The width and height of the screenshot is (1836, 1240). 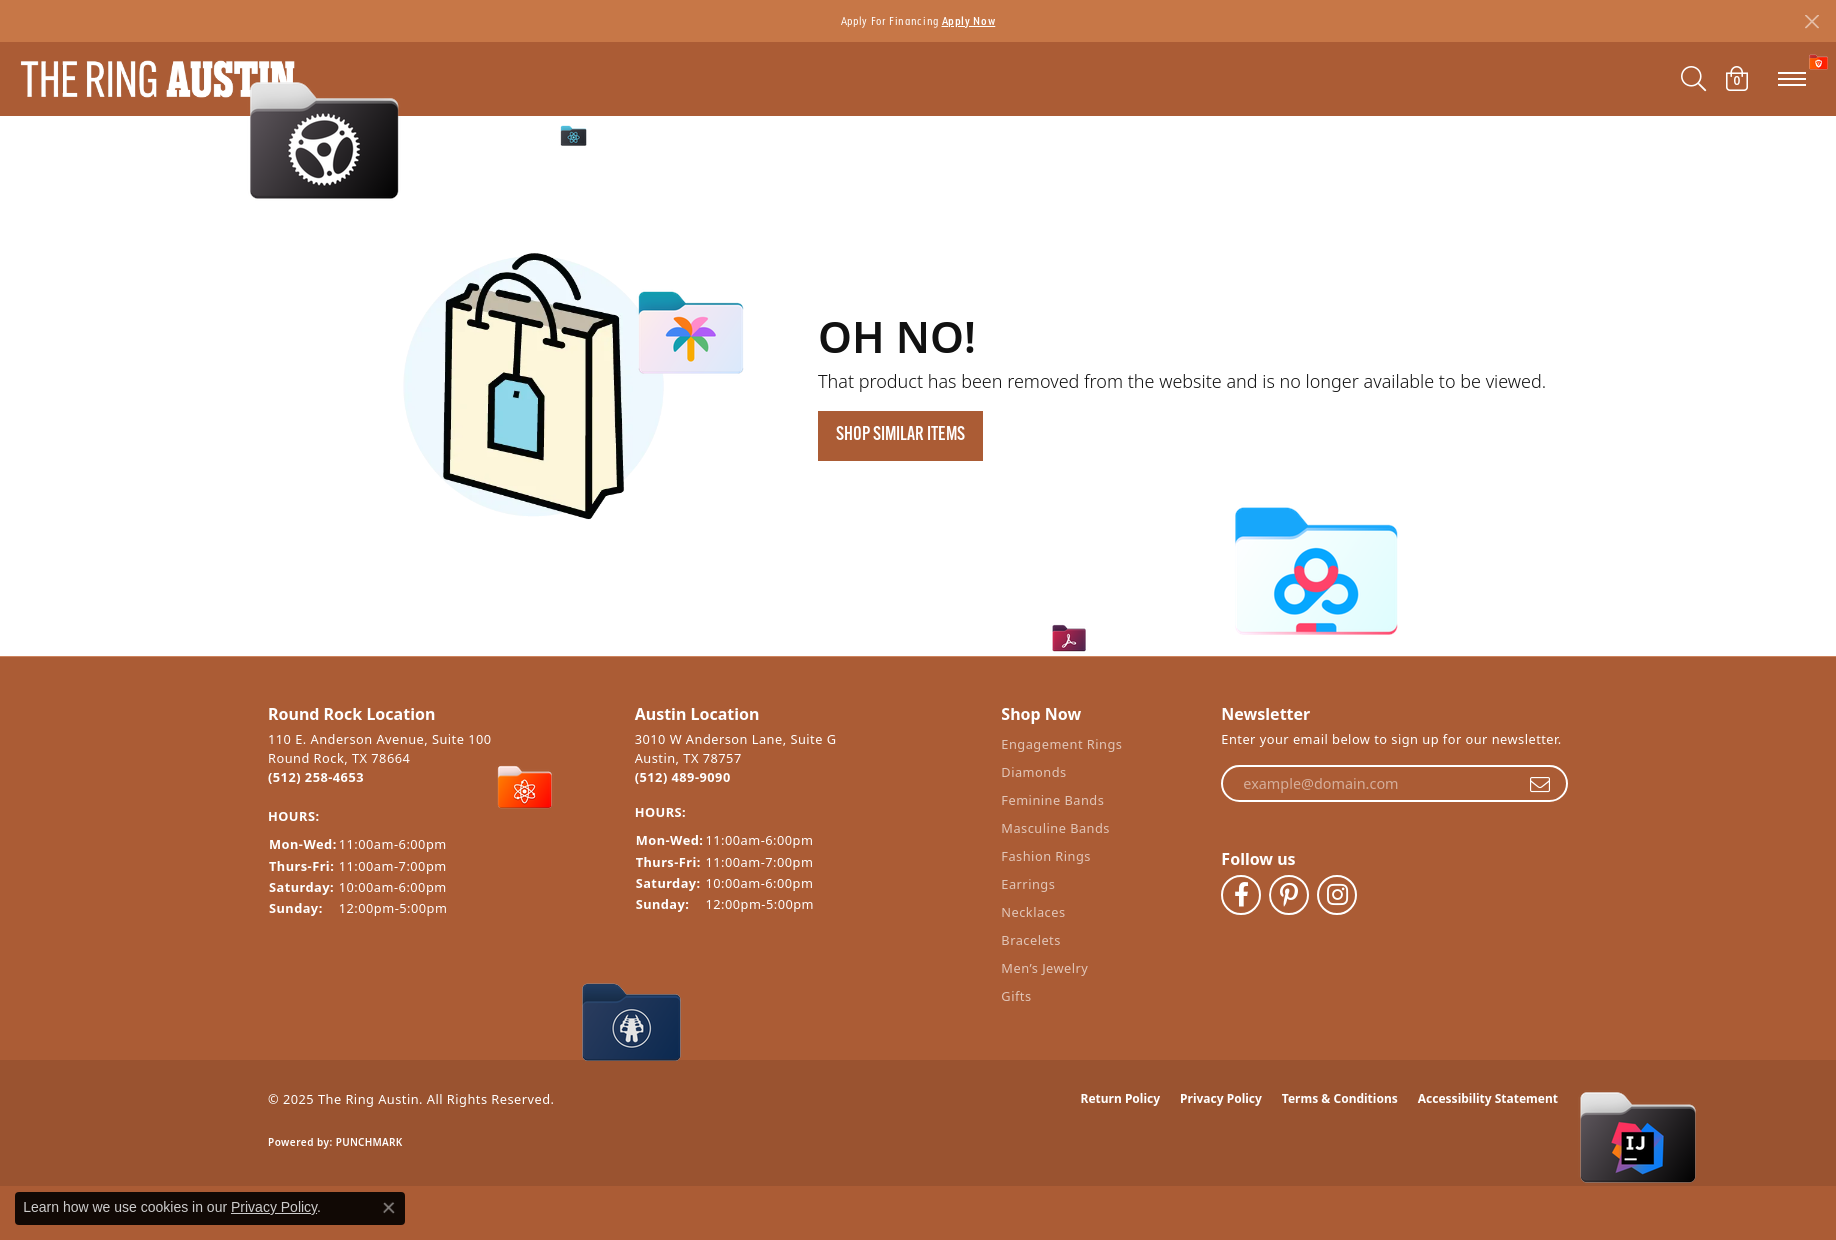 What do you see at coordinates (1069, 639) in the screenshot?
I see `open folder containing adobe acrobat files` at bounding box center [1069, 639].